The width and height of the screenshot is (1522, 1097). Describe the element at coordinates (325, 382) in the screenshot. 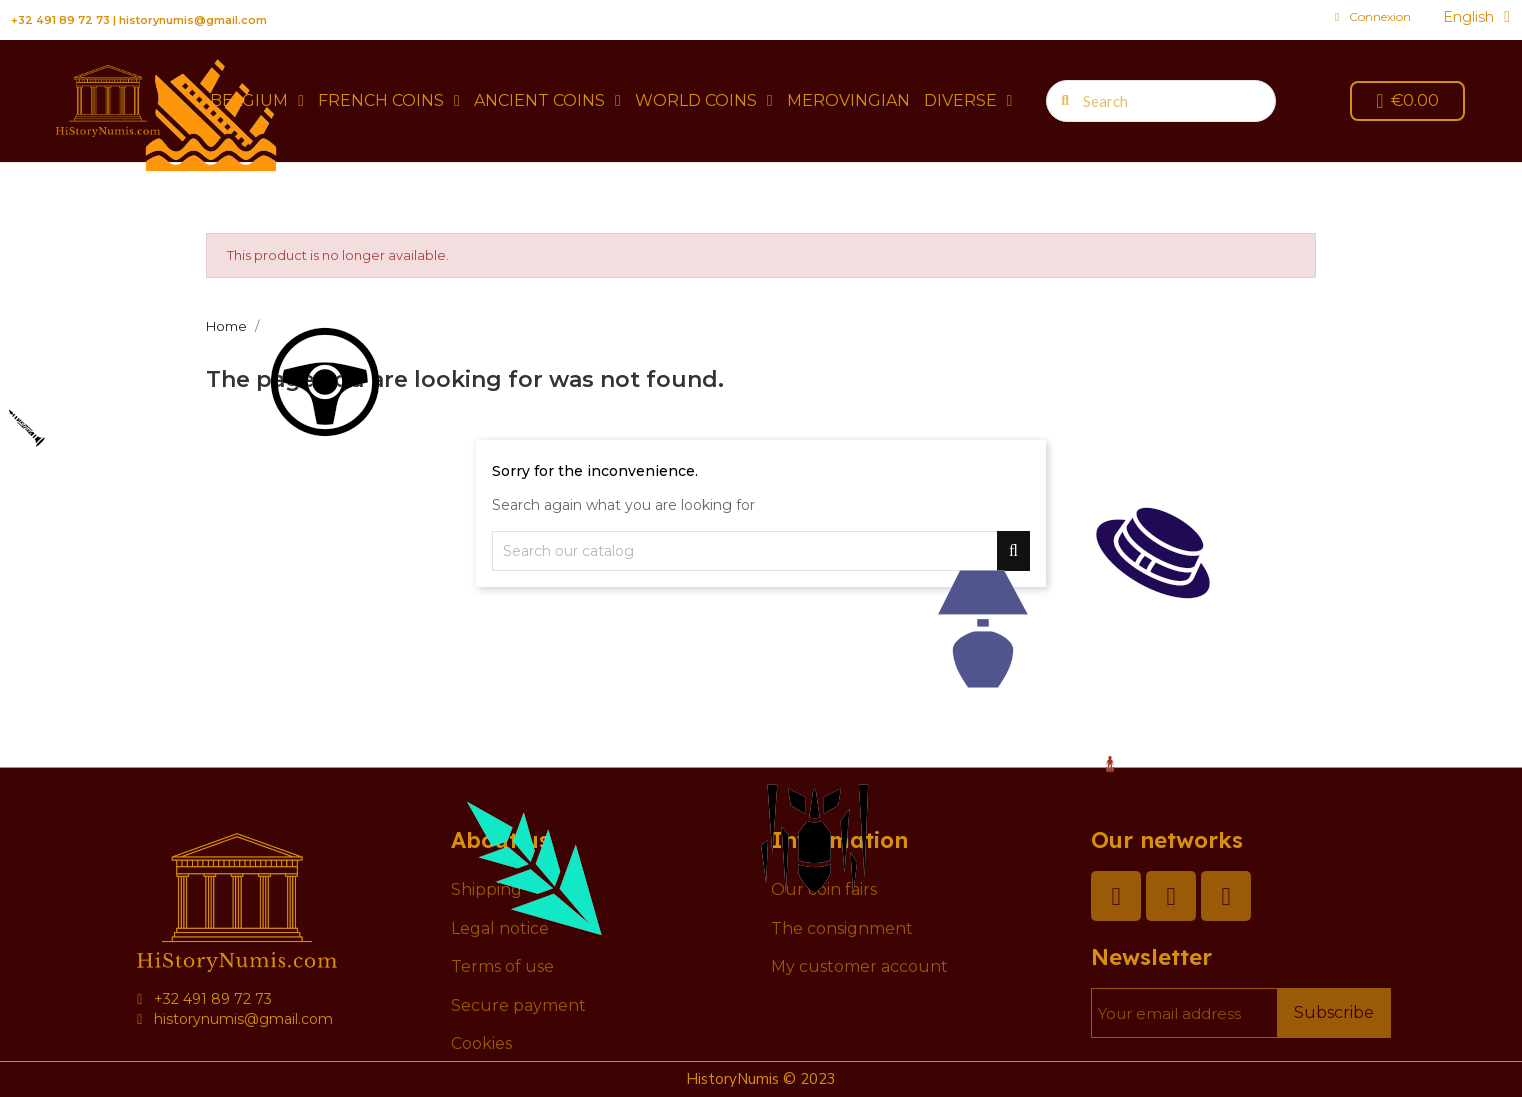

I see `access driving or vehicle controls` at that location.